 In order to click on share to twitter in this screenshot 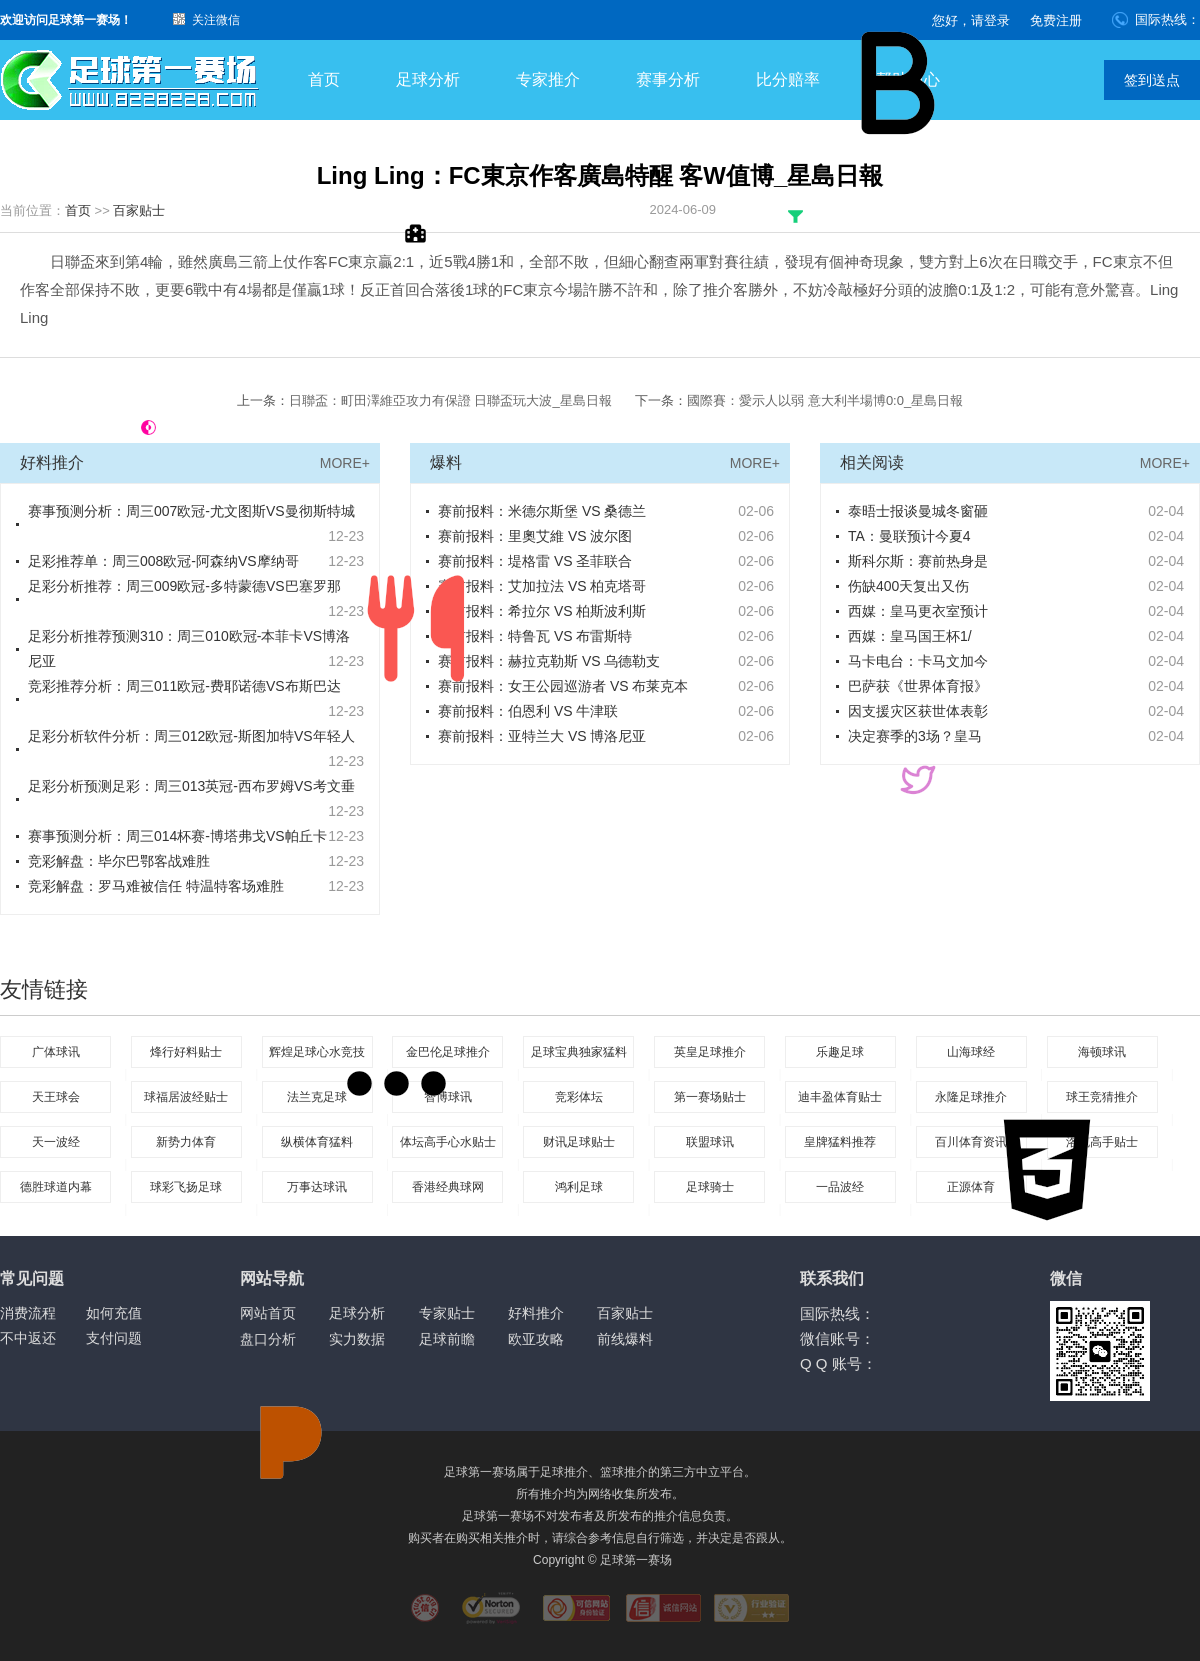, I will do `click(918, 780)`.